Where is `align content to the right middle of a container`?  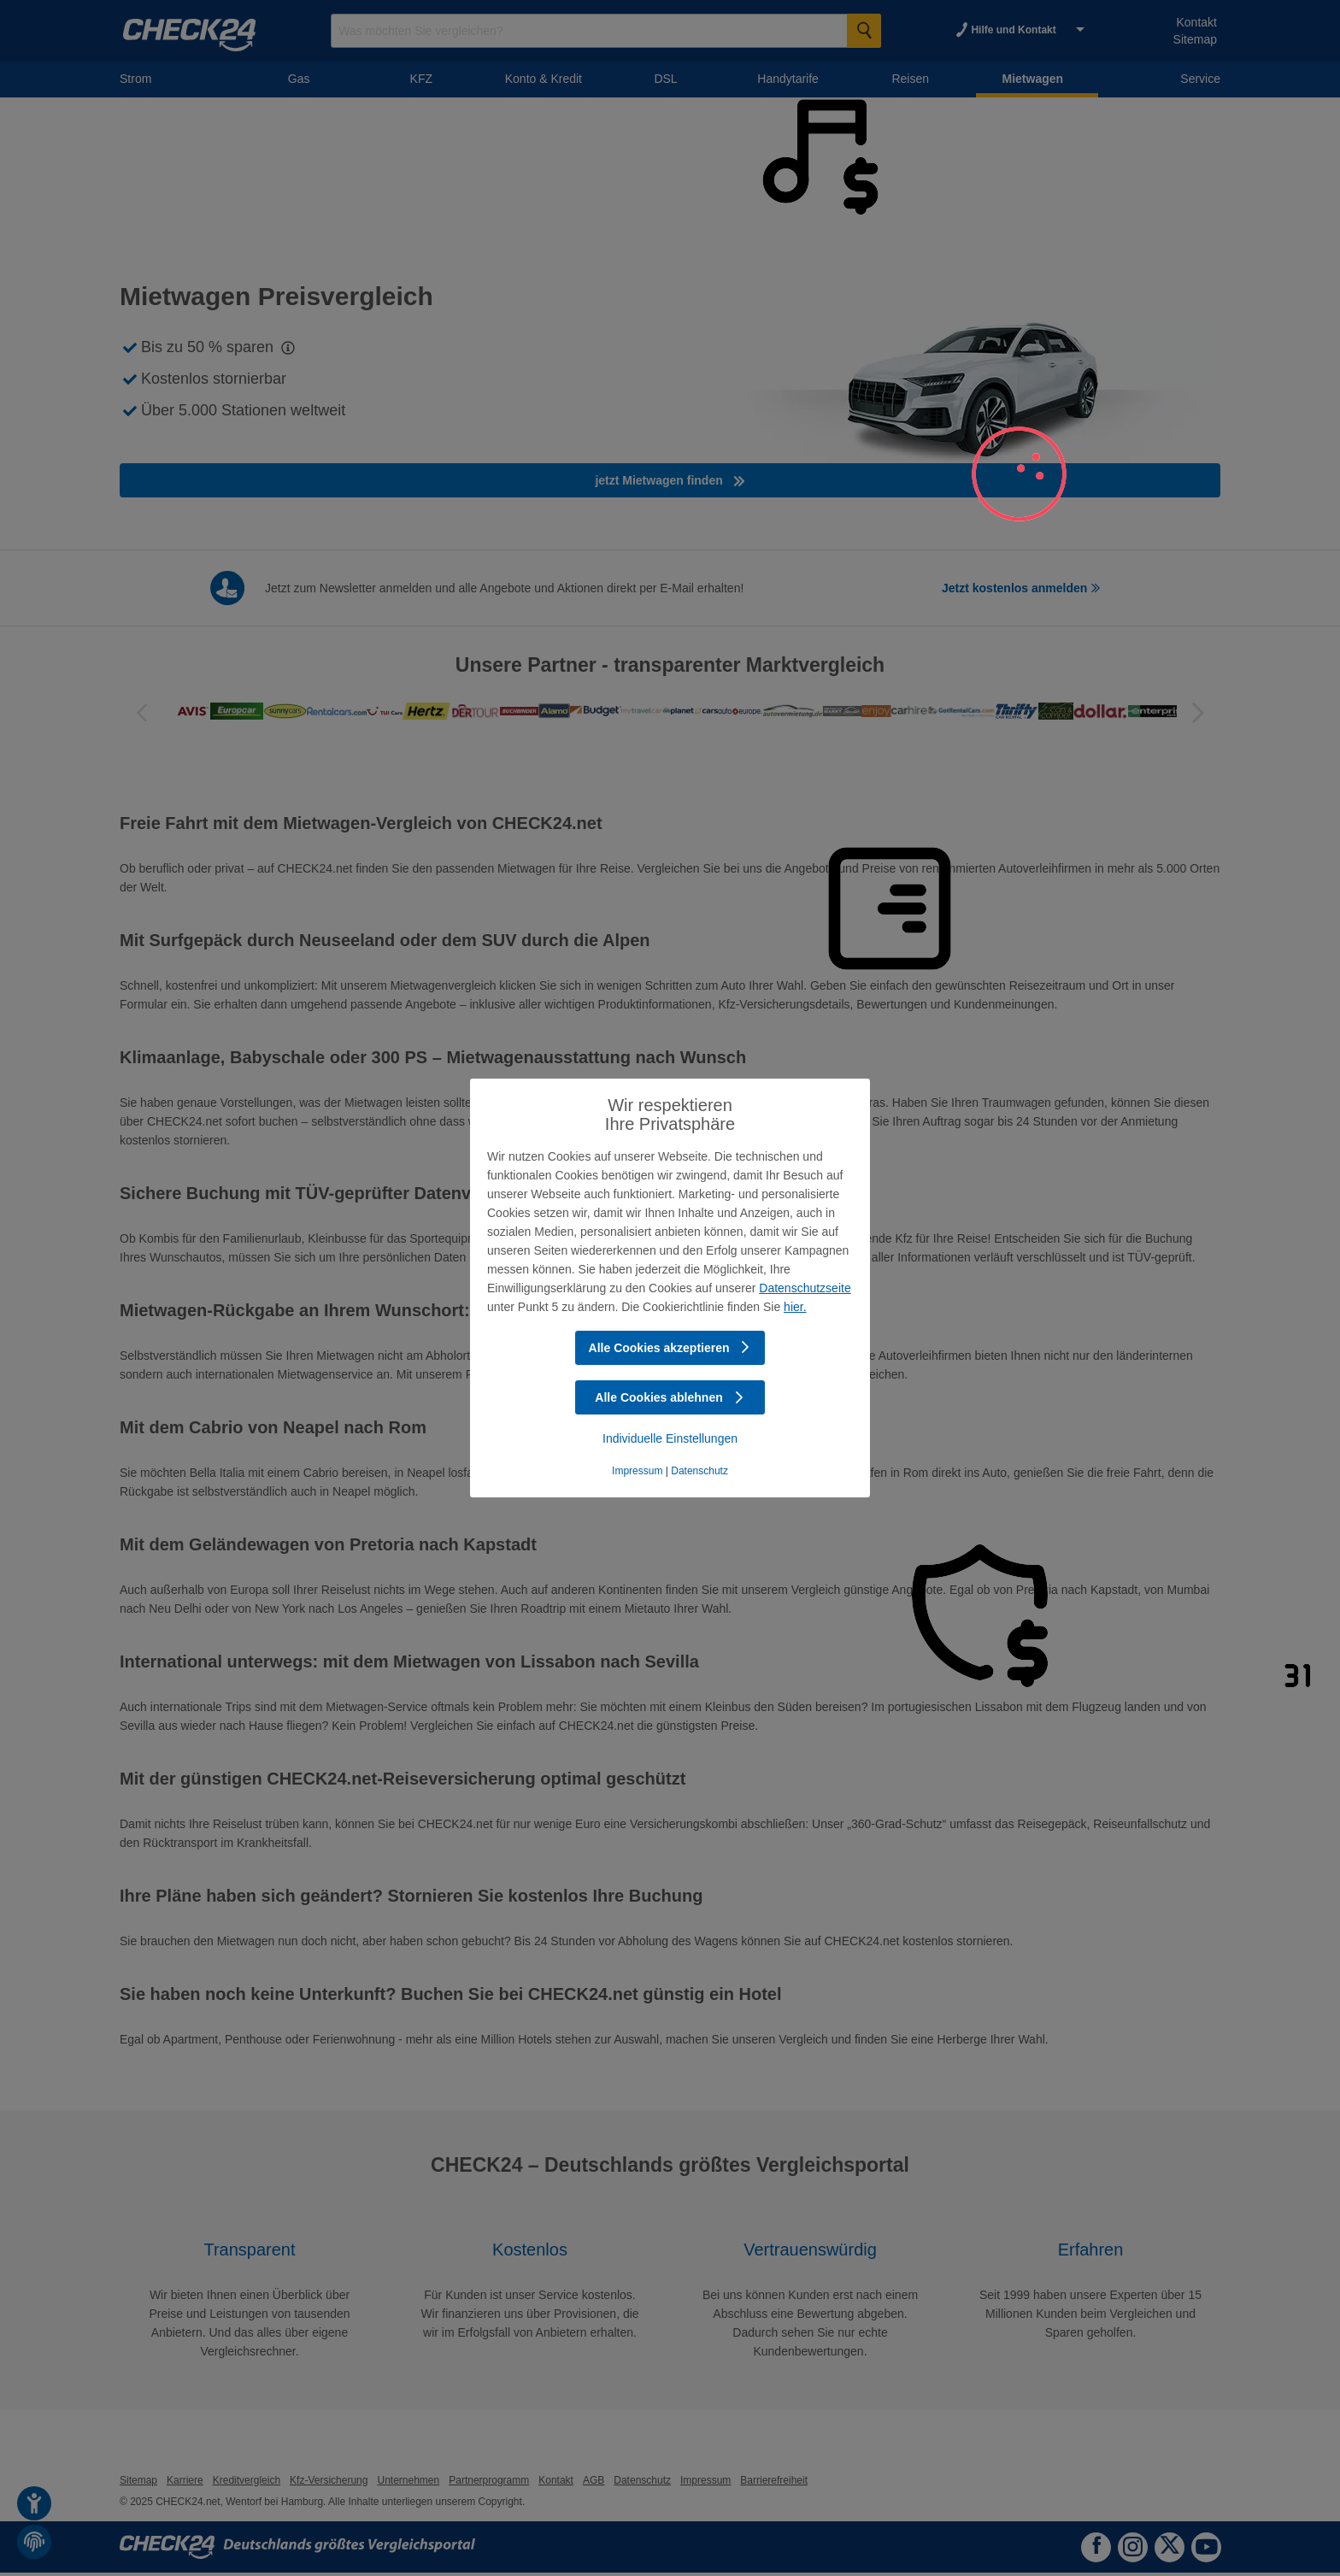
align content to the right middle of a container is located at coordinates (890, 909).